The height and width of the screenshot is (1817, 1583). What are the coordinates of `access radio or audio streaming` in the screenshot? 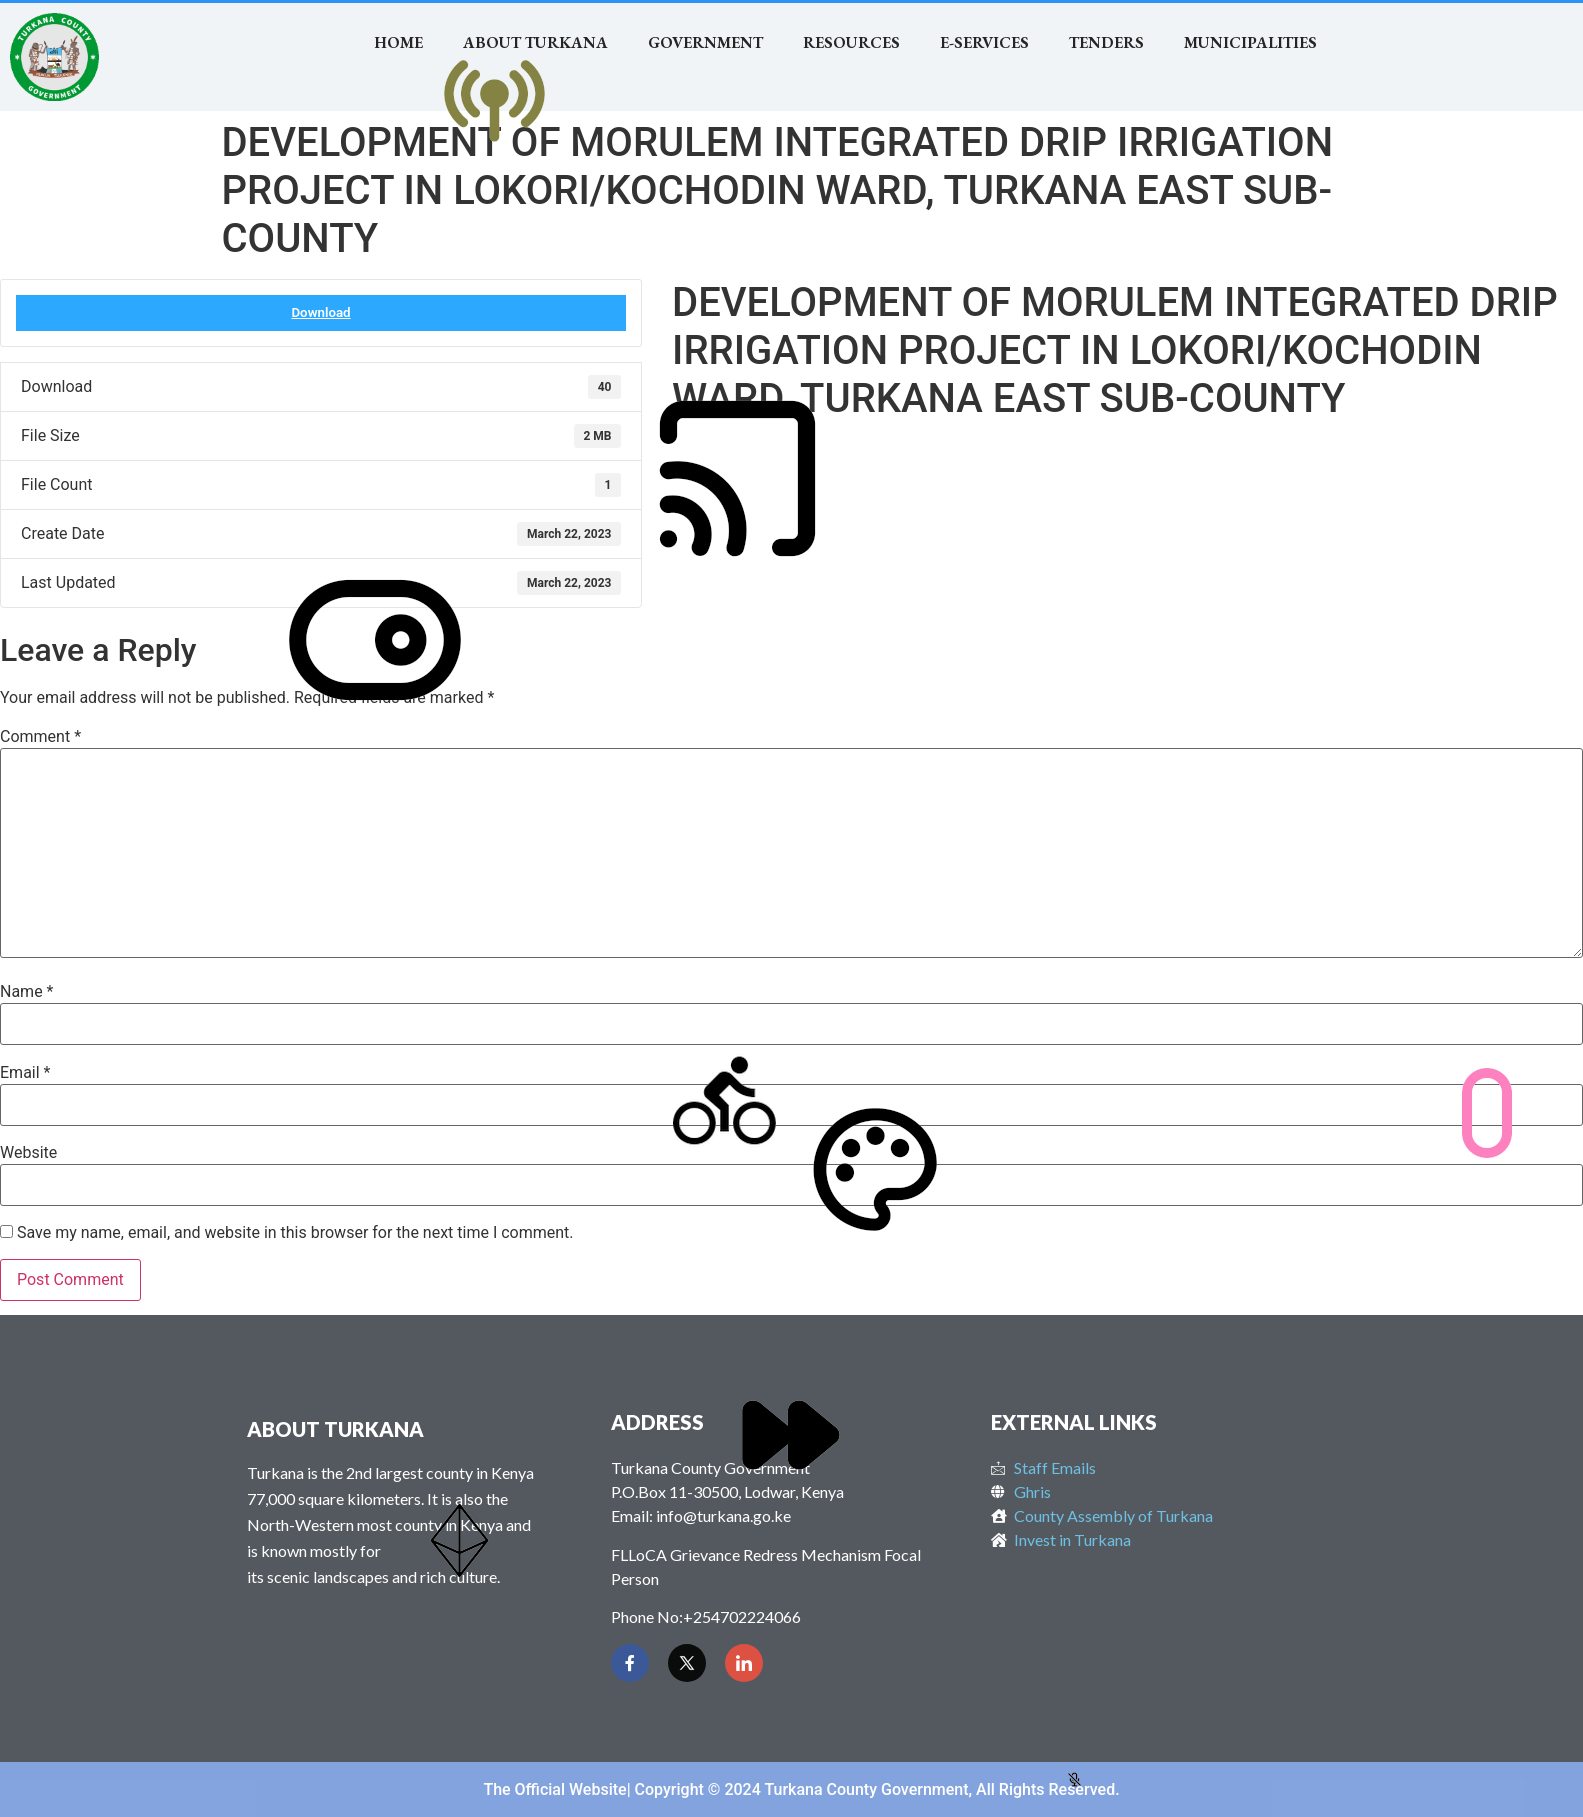 It's located at (494, 98).